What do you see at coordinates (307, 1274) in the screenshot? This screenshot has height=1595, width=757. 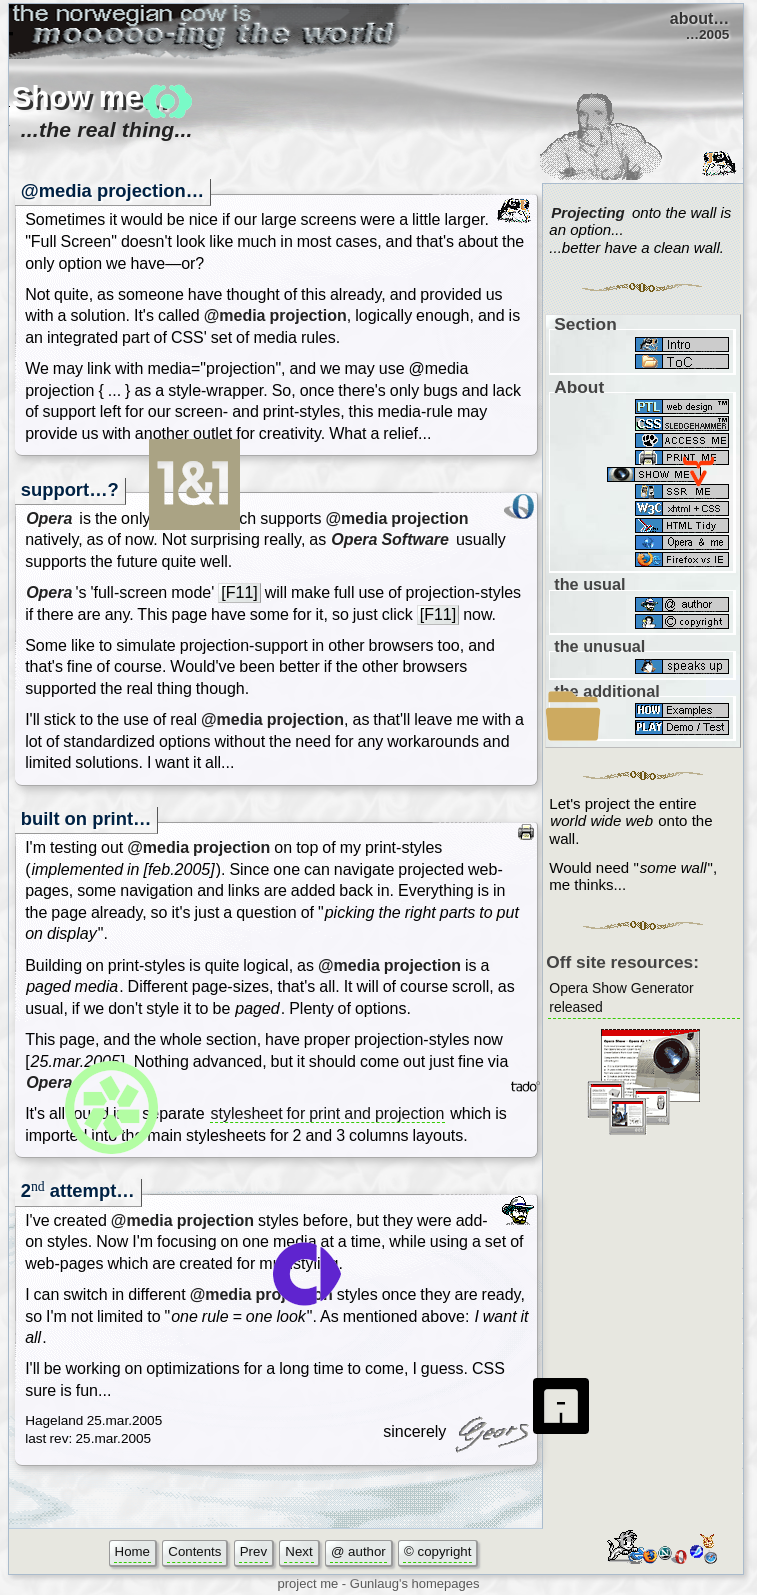 I see `smart brand logo` at bounding box center [307, 1274].